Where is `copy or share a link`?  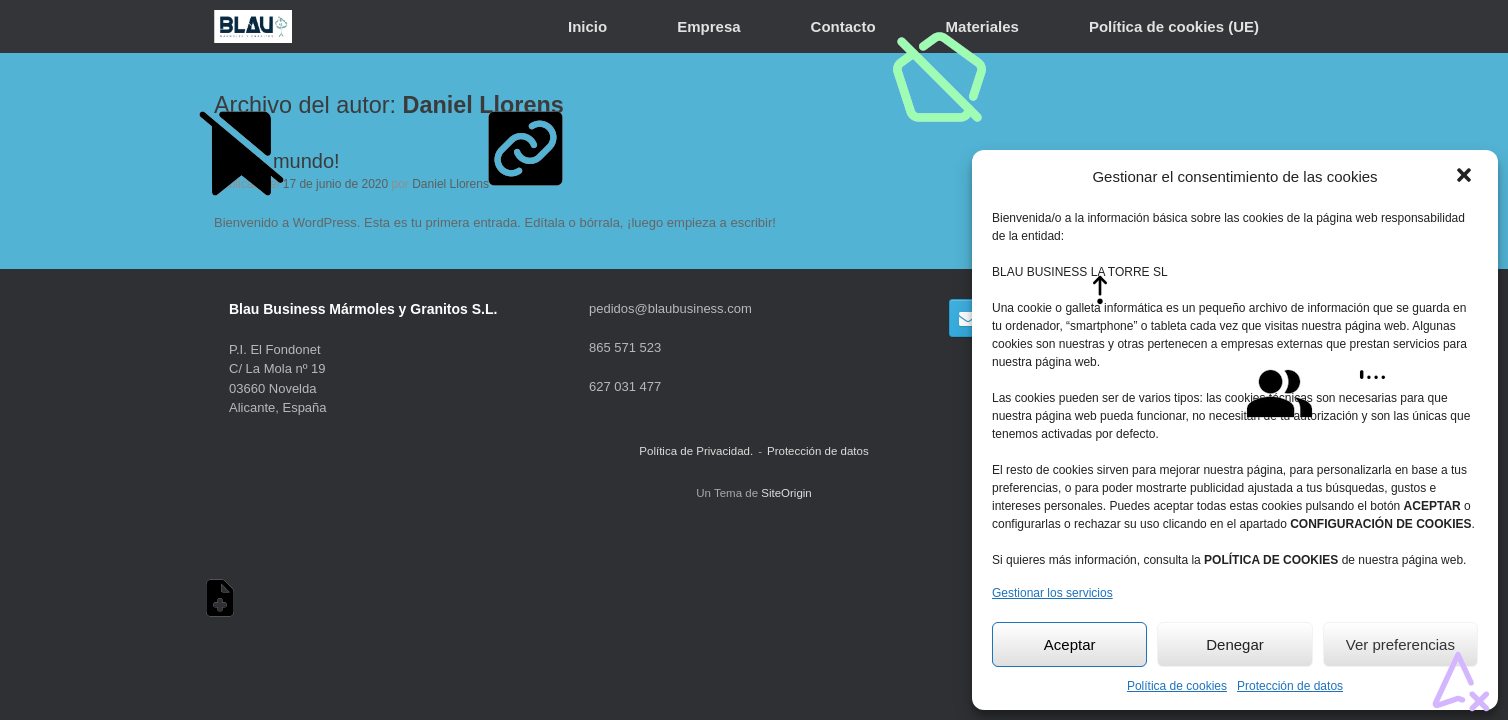
copy or share a link is located at coordinates (525, 148).